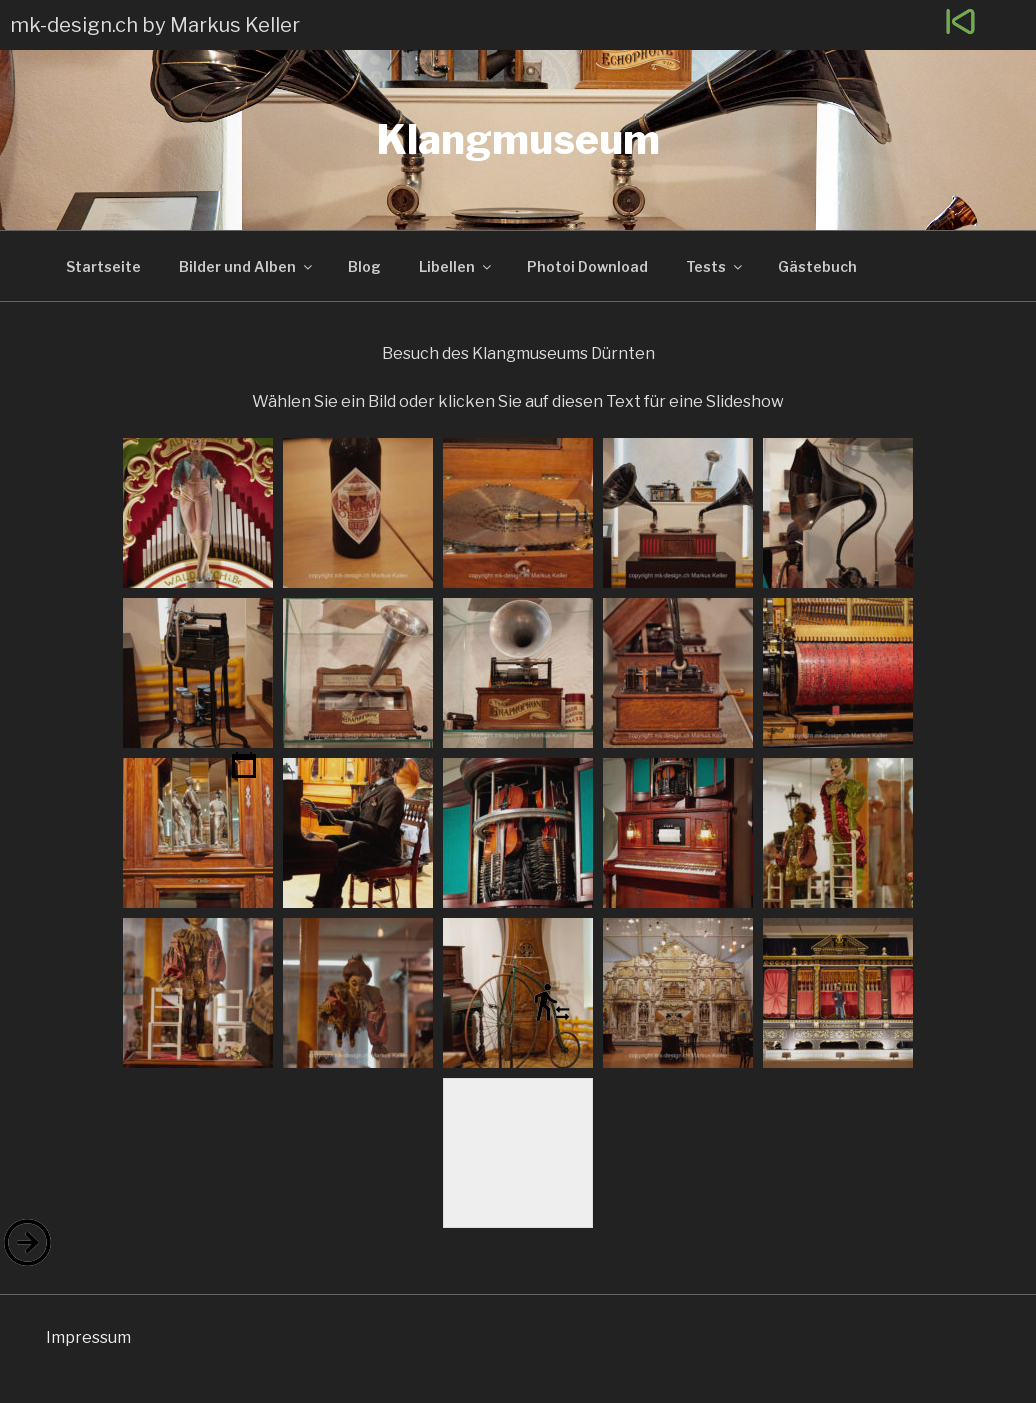  Describe the element at coordinates (960, 21) in the screenshot. I see `skip to previous track` at that location.